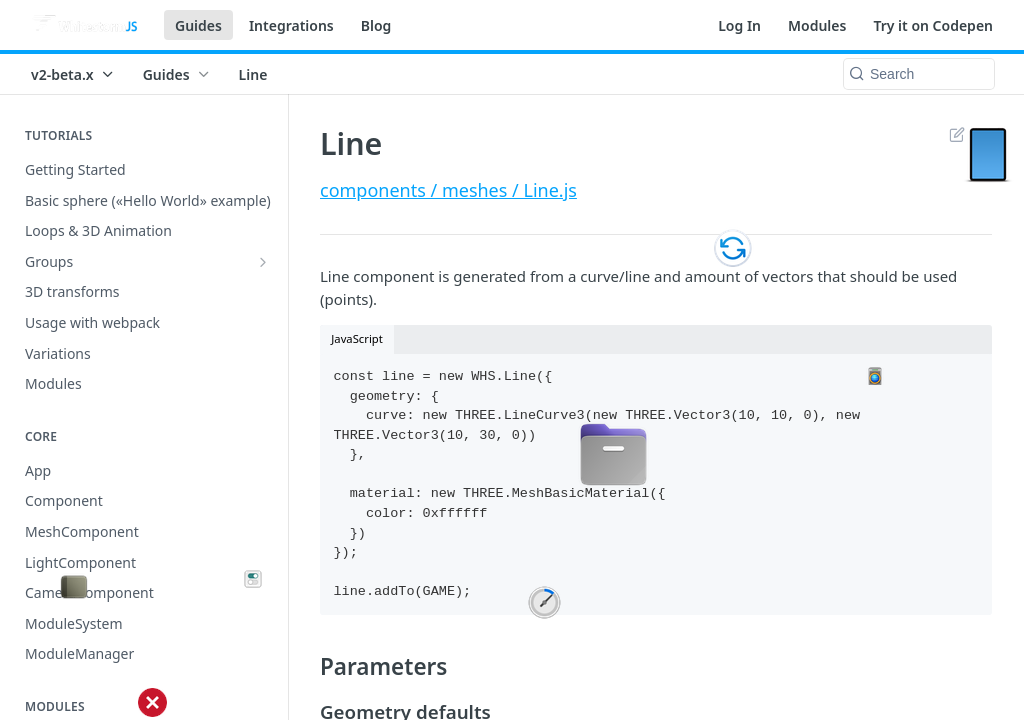  What do you see at coordinates (74, 586) in the screenshot?
I see `access the desktop folder` at bounding box center [74, 586].